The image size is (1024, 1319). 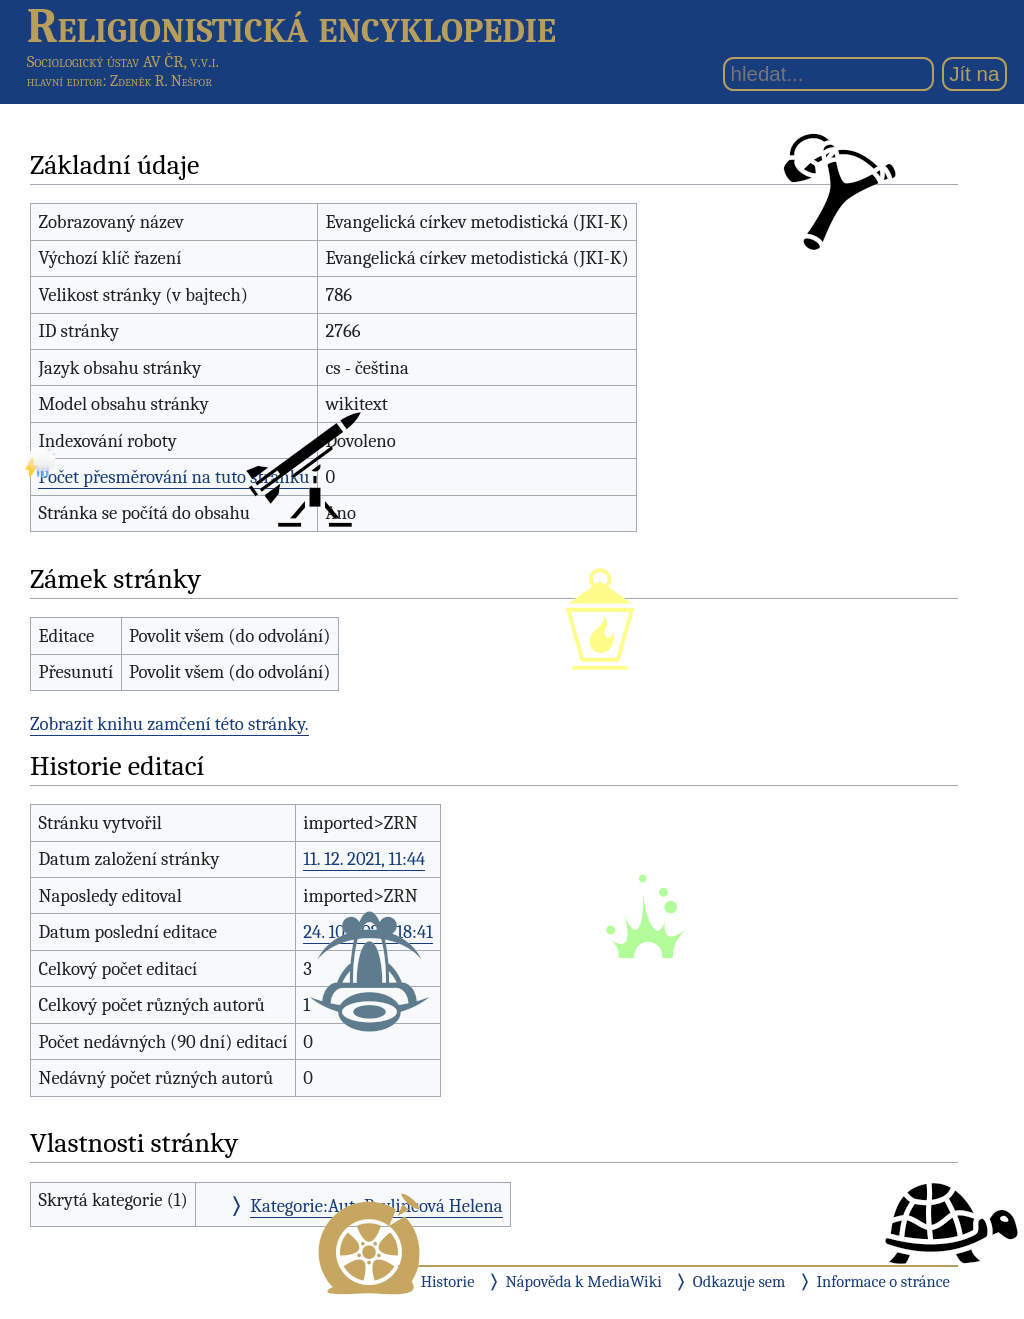 What do you see at coordinates (303, 469) in the screenshot?
I see `launch missile attack in game` at bounding box center [303, 469].